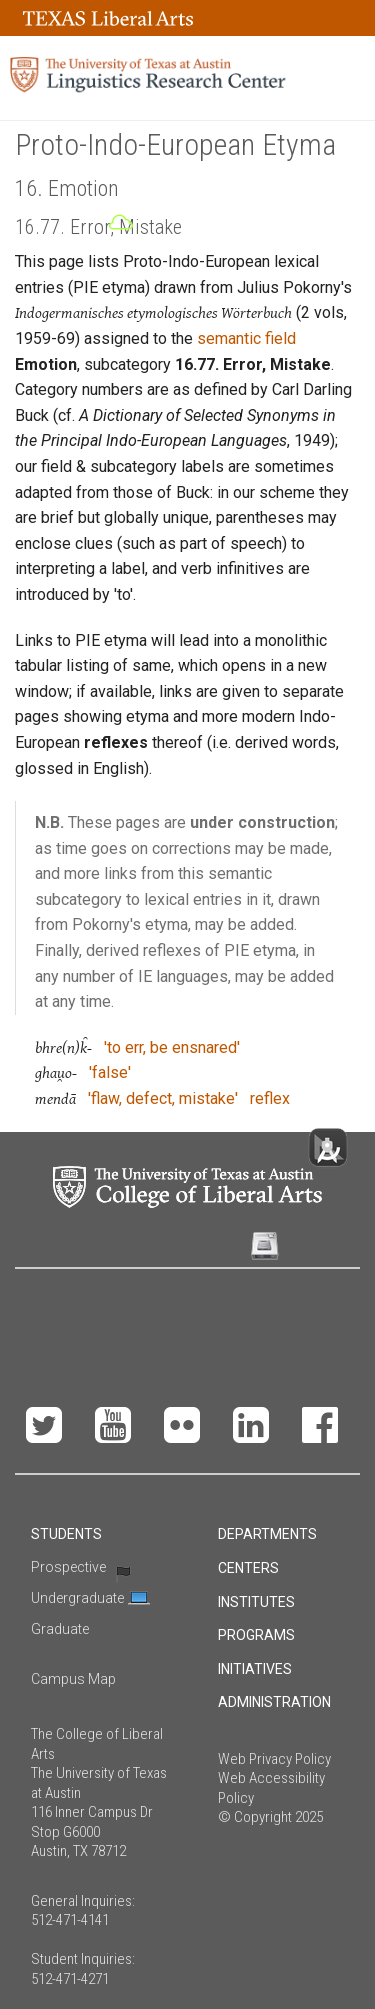  I want to click on open system accessories or utility applications, so click(328, 1148).